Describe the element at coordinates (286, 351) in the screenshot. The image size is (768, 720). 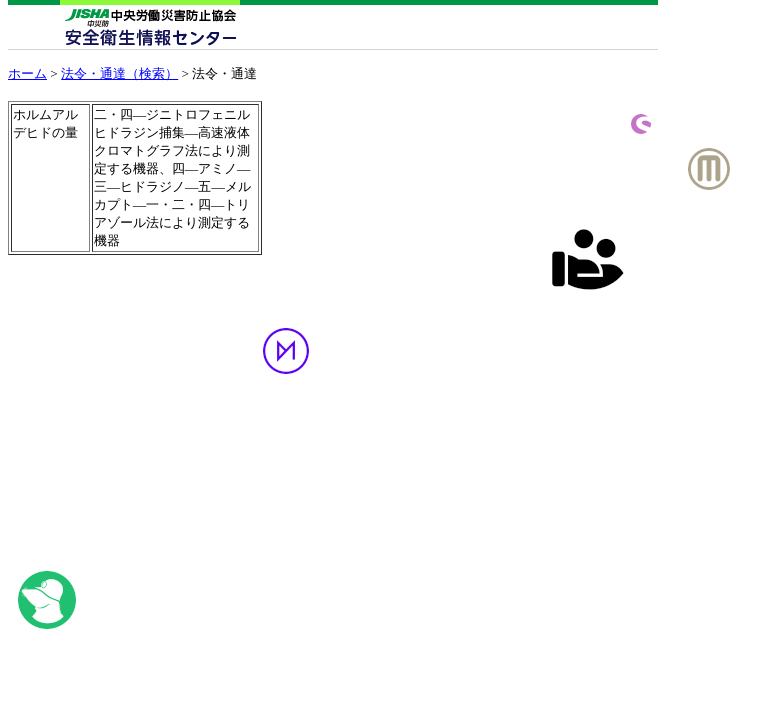
I see `osmc media center application logo` at that location.